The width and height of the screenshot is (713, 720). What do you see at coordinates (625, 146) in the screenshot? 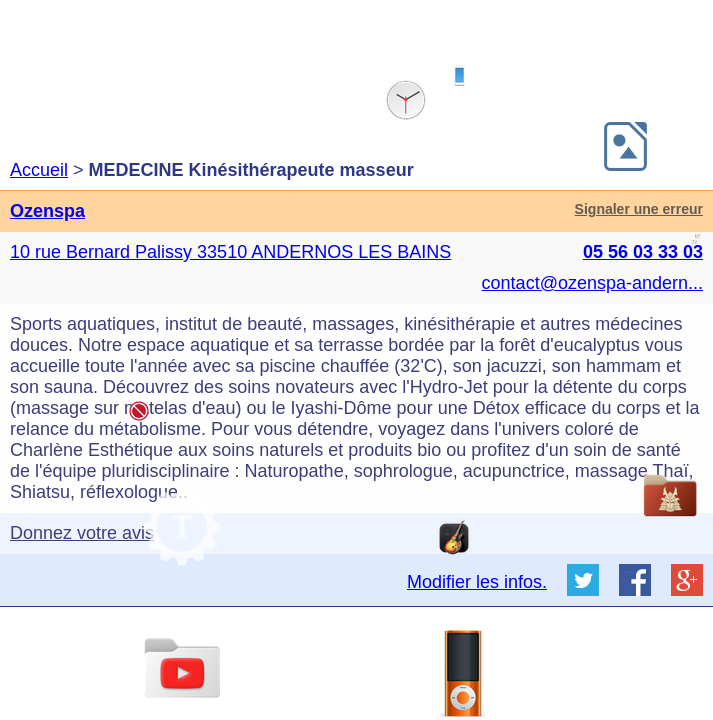
I see `open libreoffice draw application` at bounding box center [625, 146].